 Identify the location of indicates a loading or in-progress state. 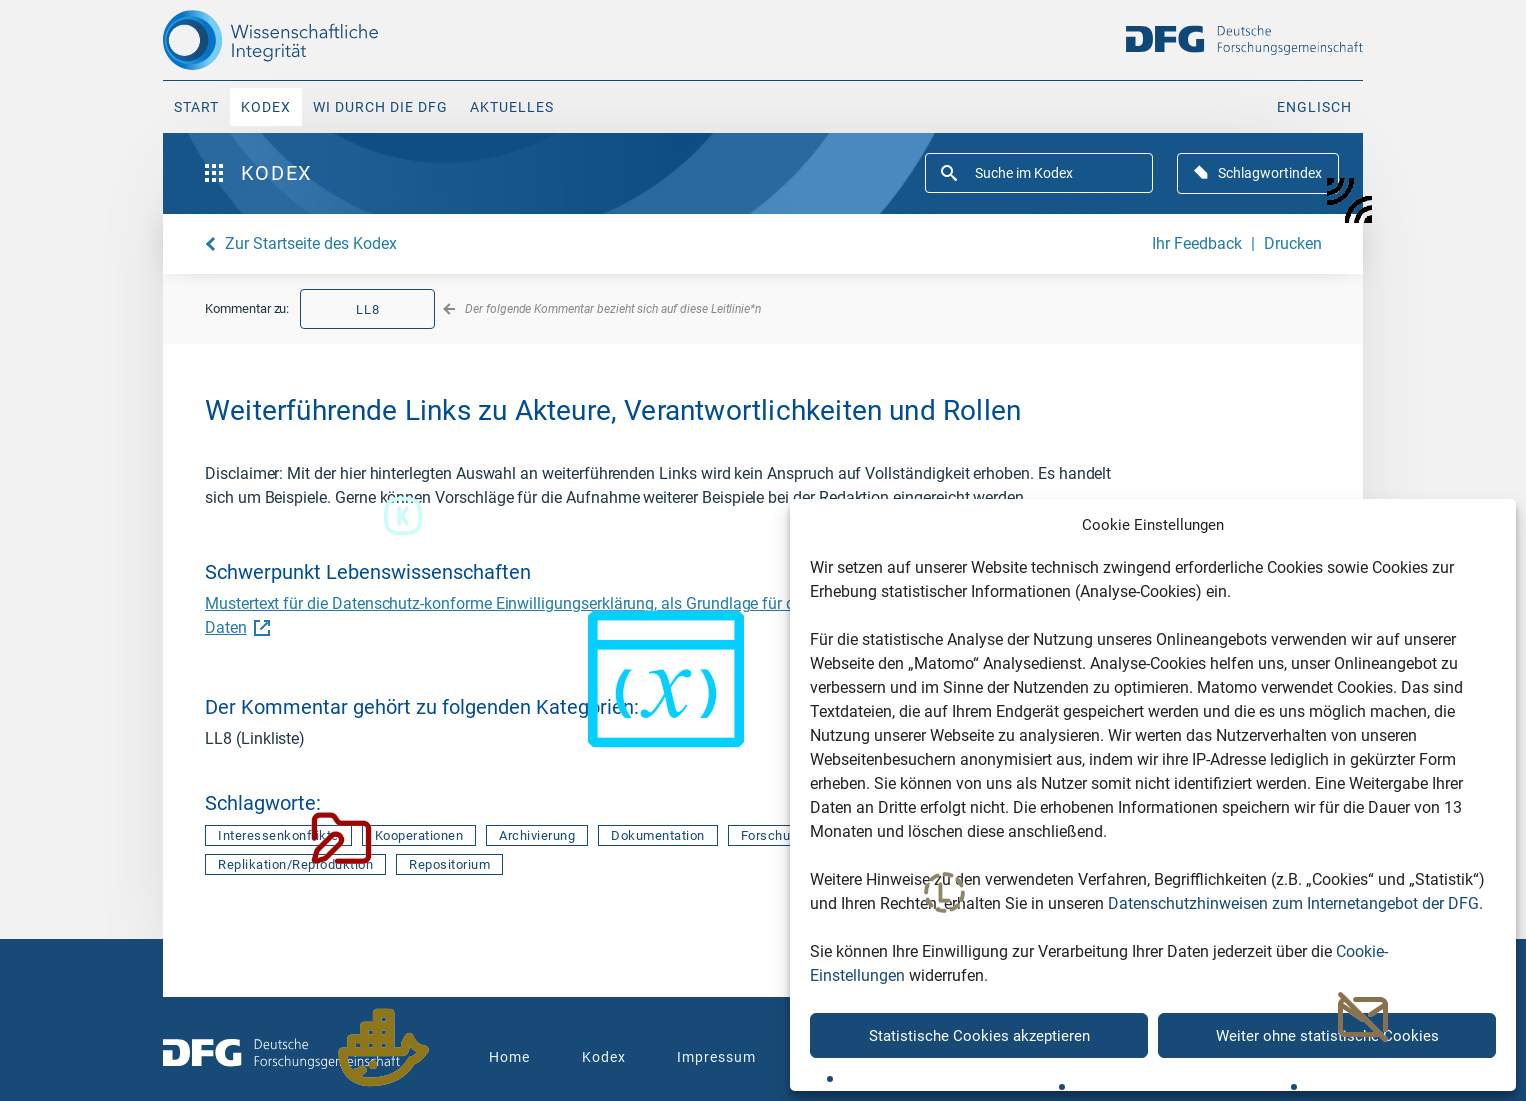
(944, 892).